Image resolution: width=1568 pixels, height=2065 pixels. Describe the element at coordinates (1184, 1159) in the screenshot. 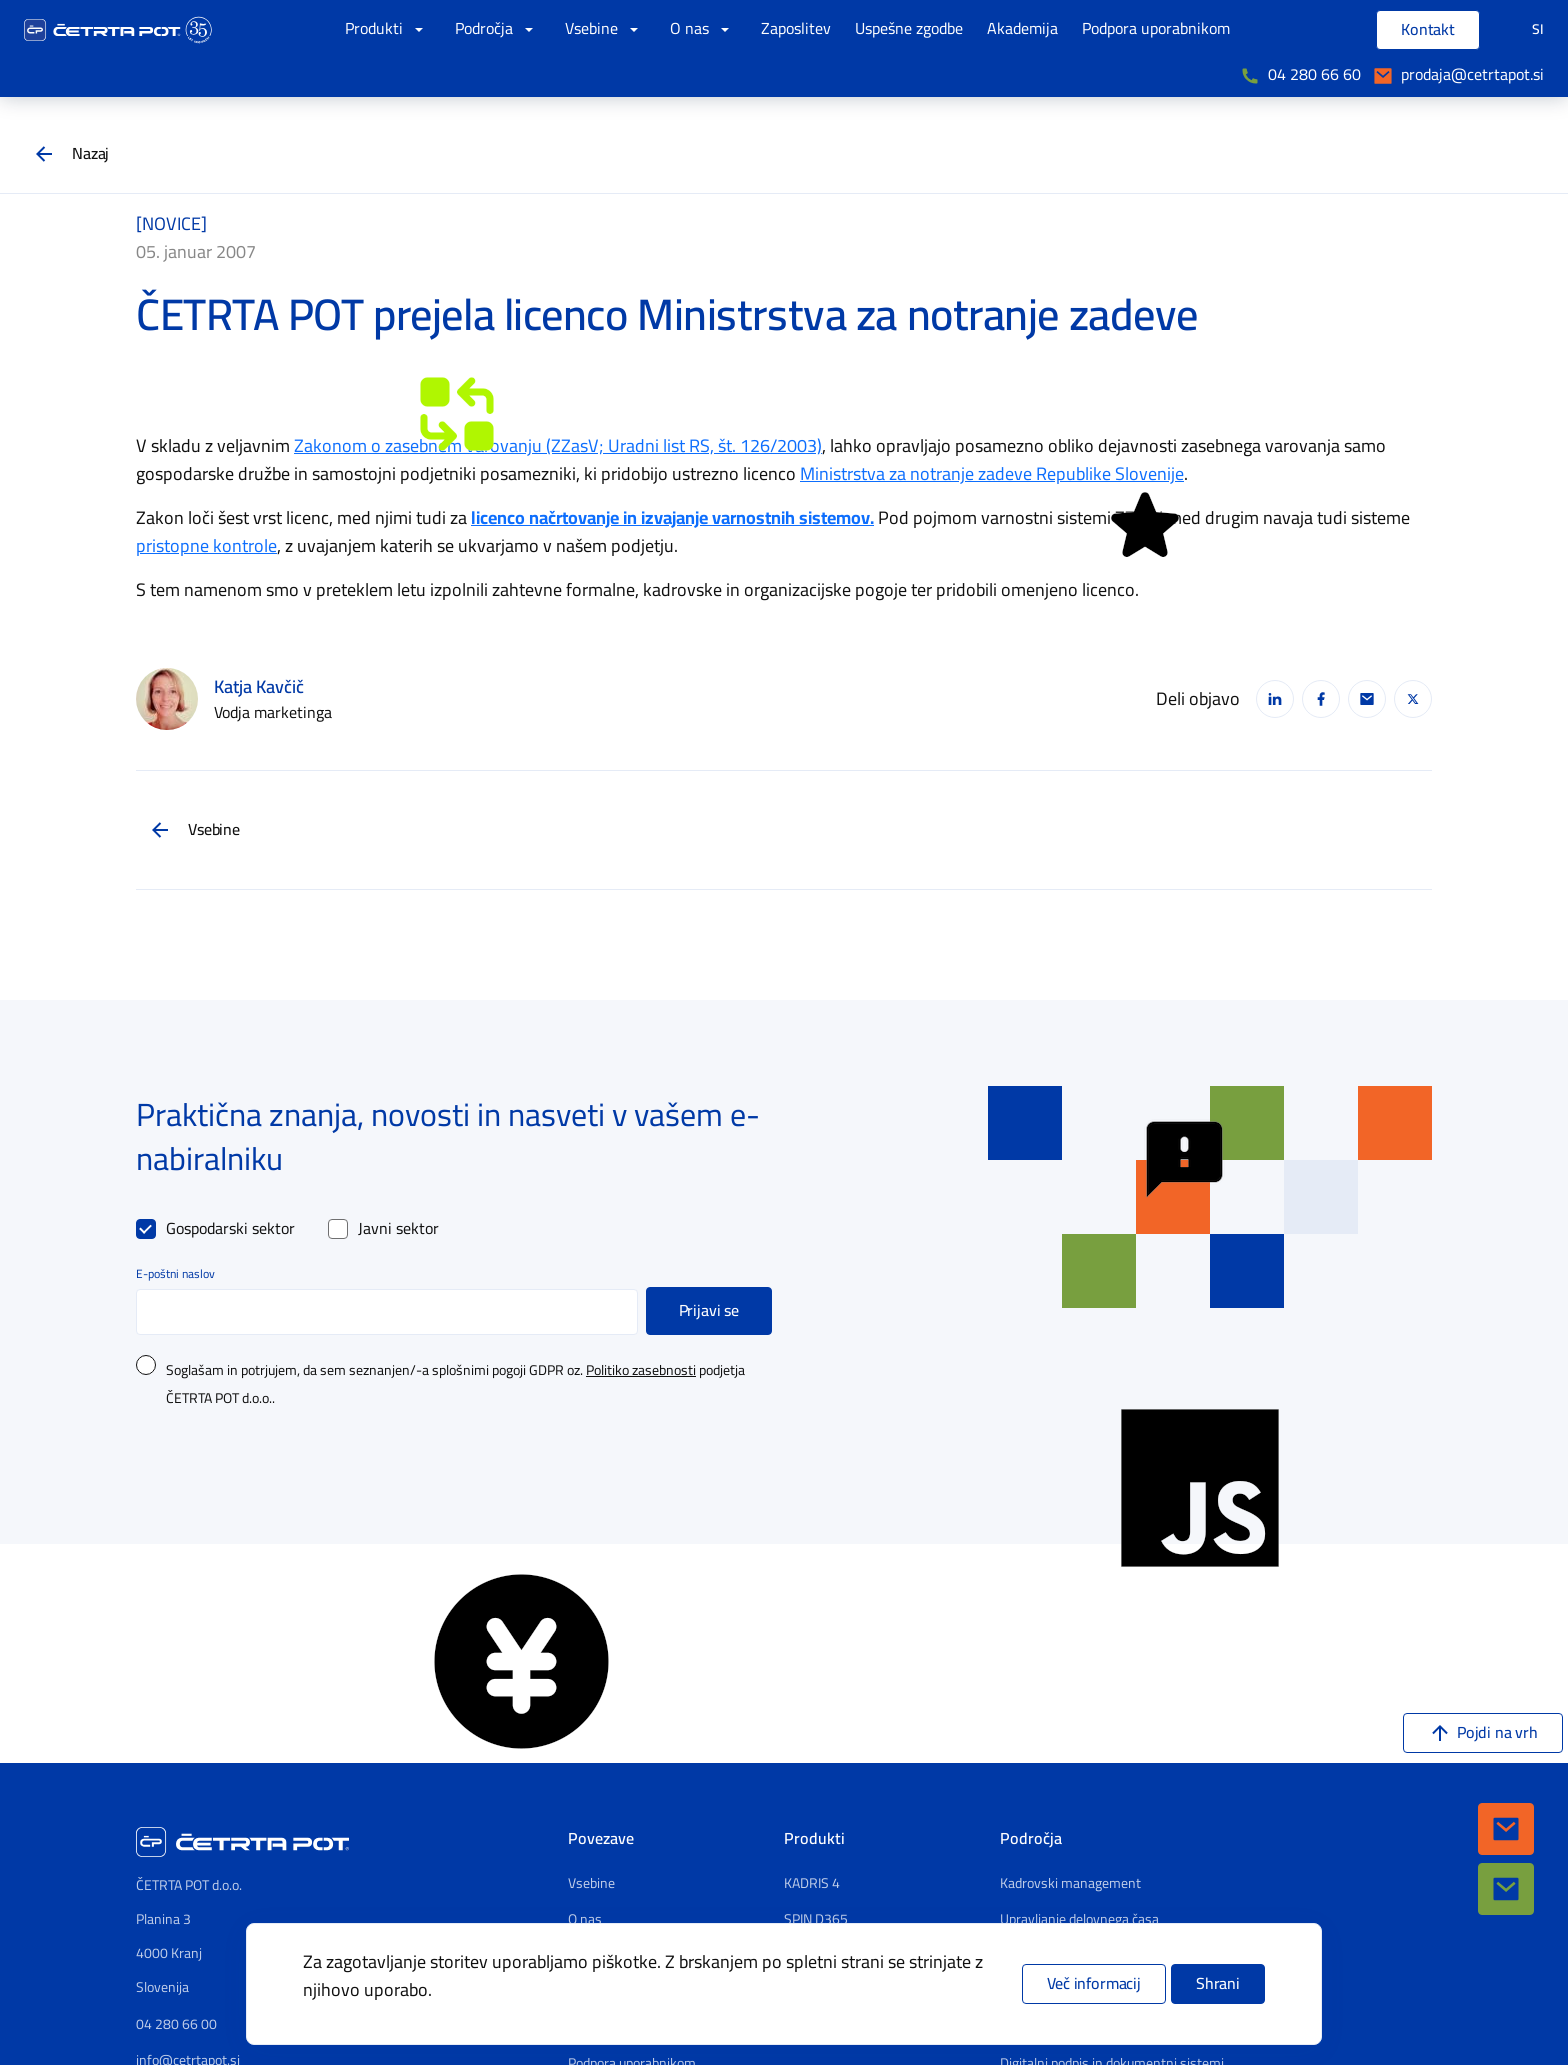

I see `message failed to send` at that location.